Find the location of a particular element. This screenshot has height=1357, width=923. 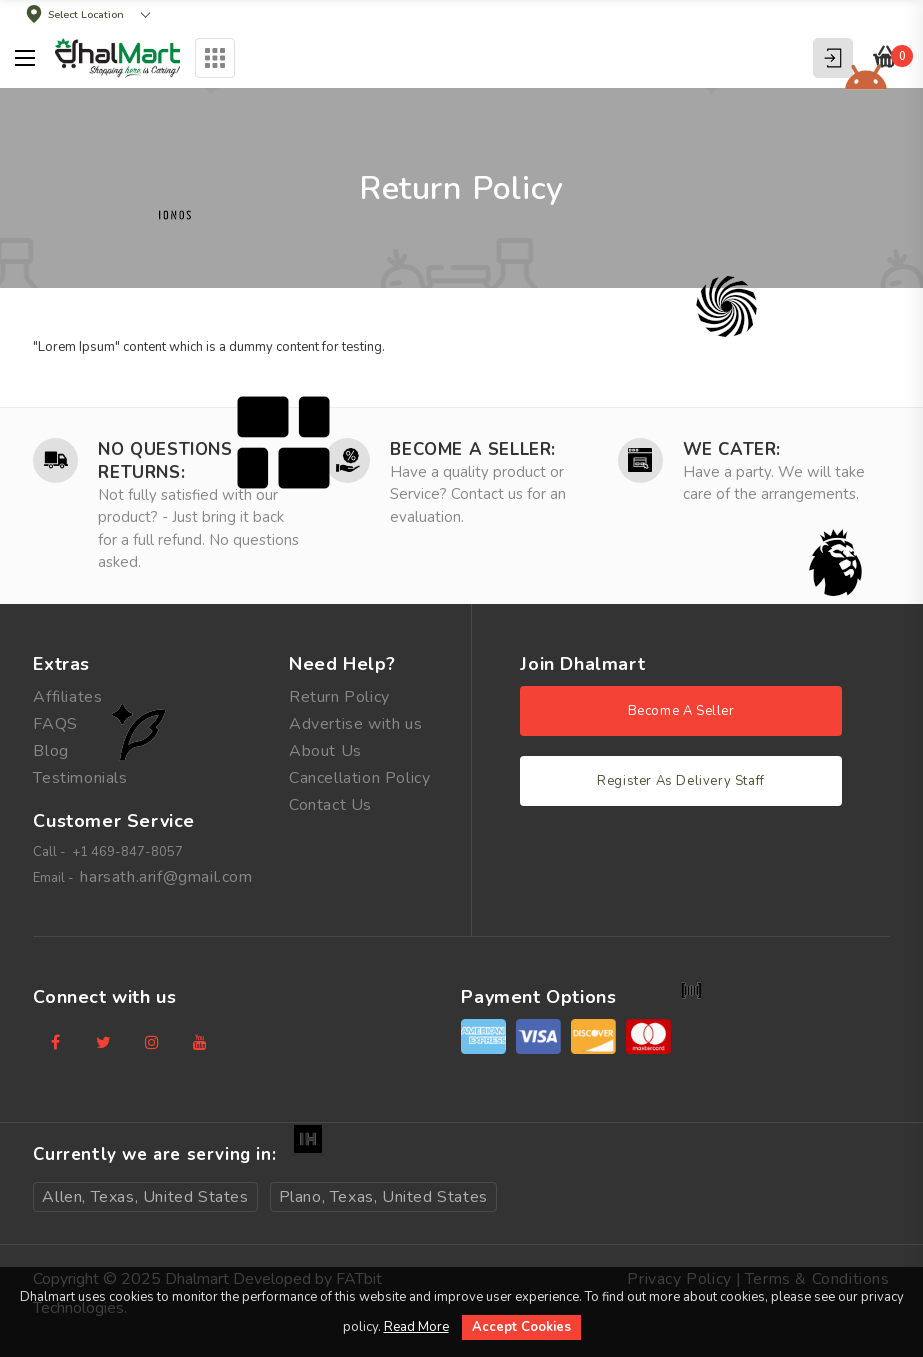

ionos web hosting and cloud services logo is located at coordinates (175, 215).